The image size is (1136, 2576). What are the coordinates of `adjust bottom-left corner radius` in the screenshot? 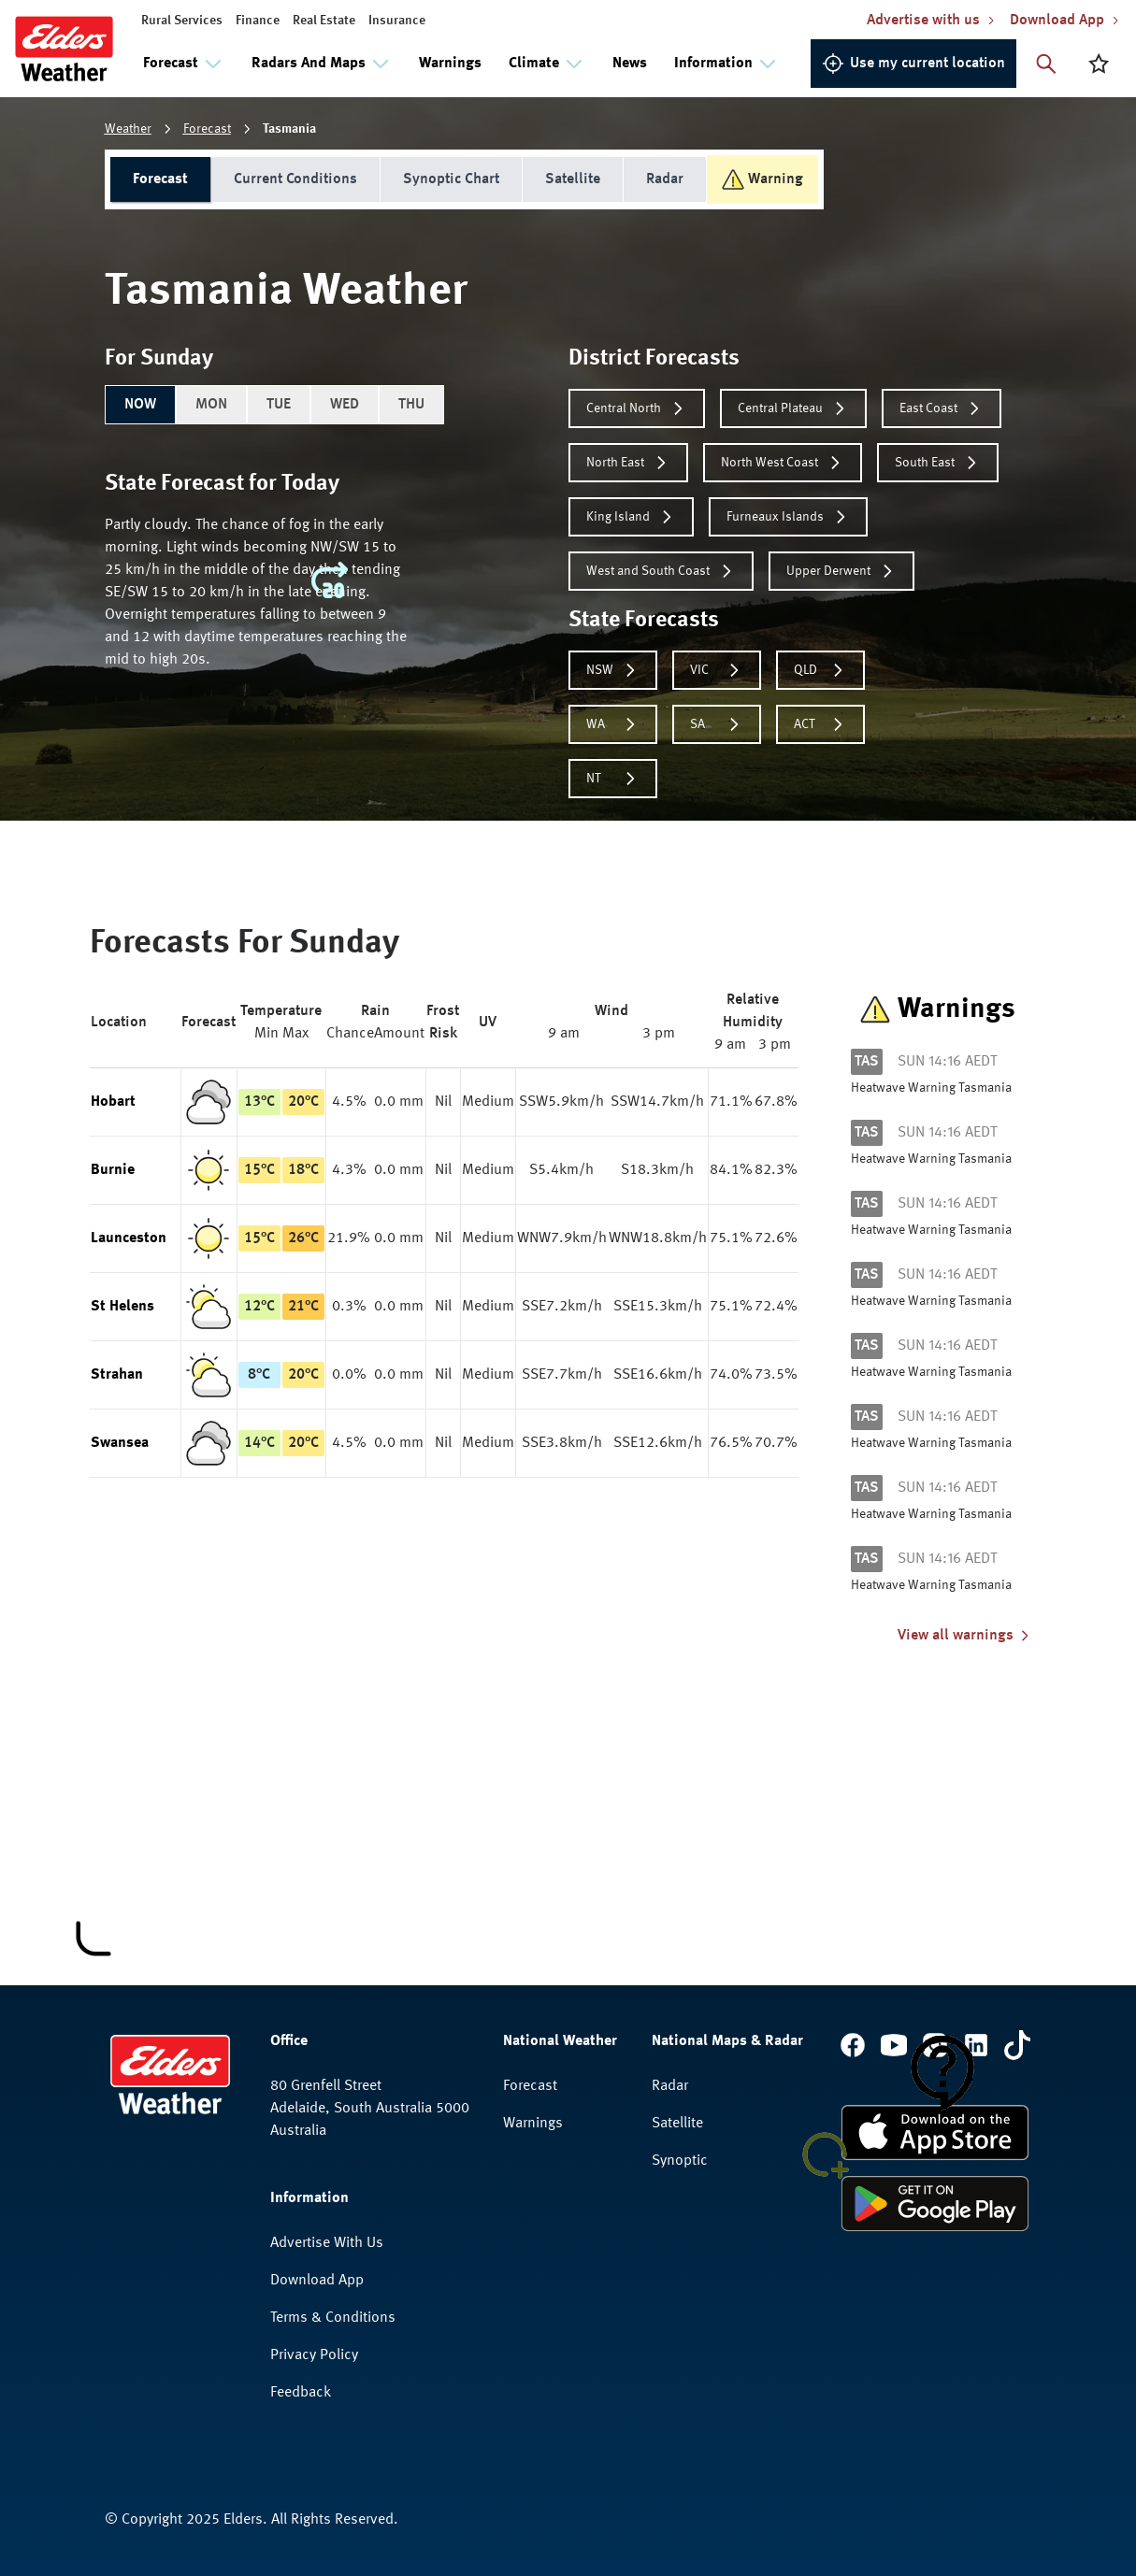 It's located at (93, 1939).